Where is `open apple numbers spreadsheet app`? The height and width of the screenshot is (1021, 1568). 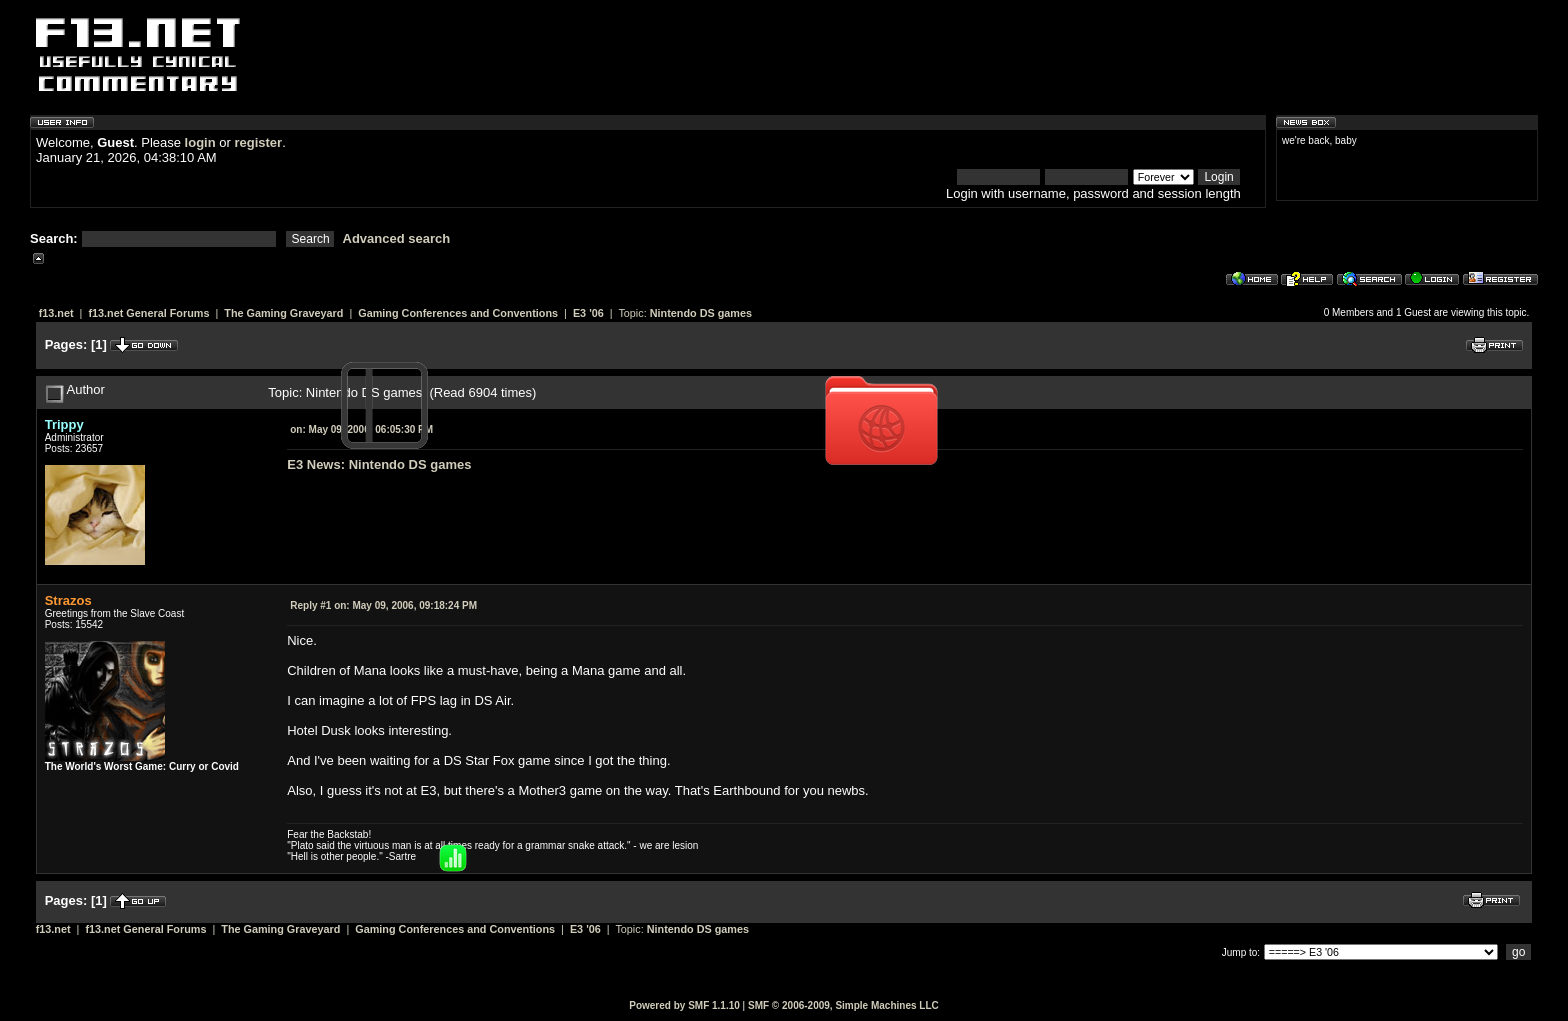 open apple numbers spreadsheet app is located at coordinates (453, 858).